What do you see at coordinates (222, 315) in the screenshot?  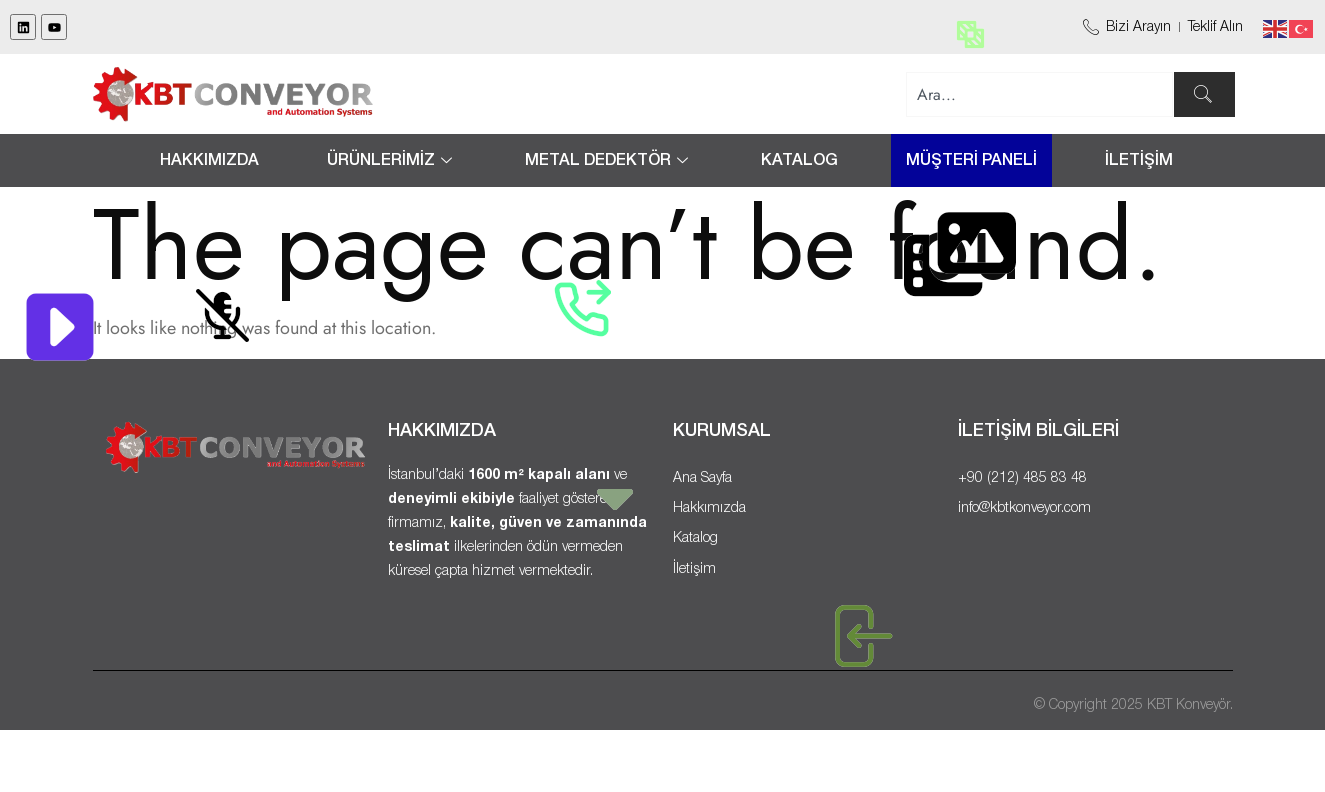 I see `mute microphone` at bounding box center [222, 315].